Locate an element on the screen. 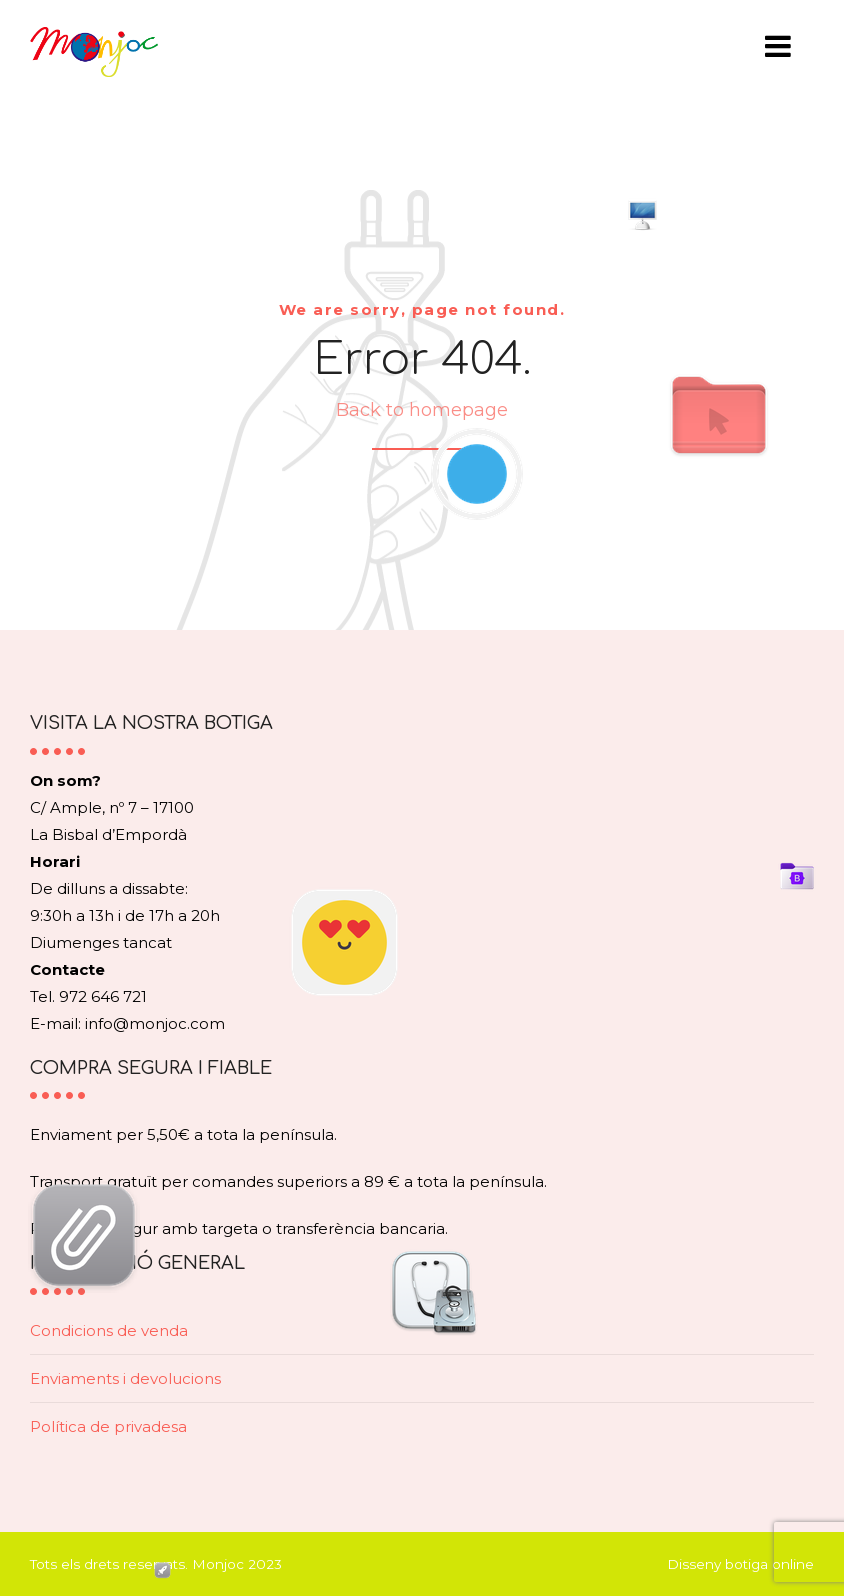 The height and width of the screenshot is (1596, 844). access startup and login session preferences is located at coordinates (162, 1570).